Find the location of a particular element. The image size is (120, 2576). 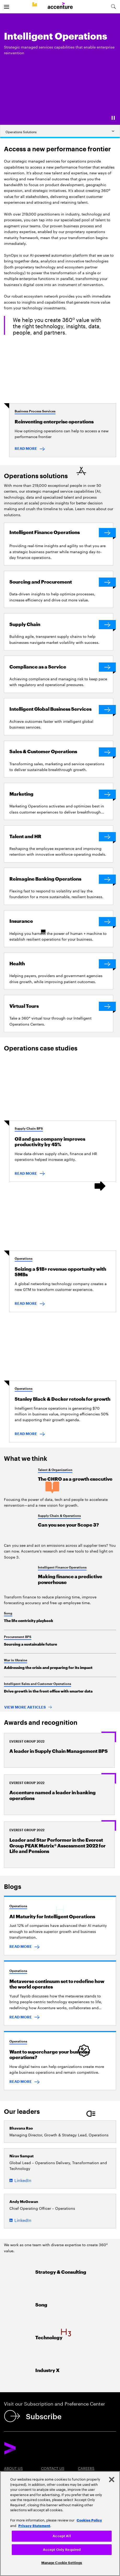

open reading mode or e-reader is located at coordinates (52, 1486).